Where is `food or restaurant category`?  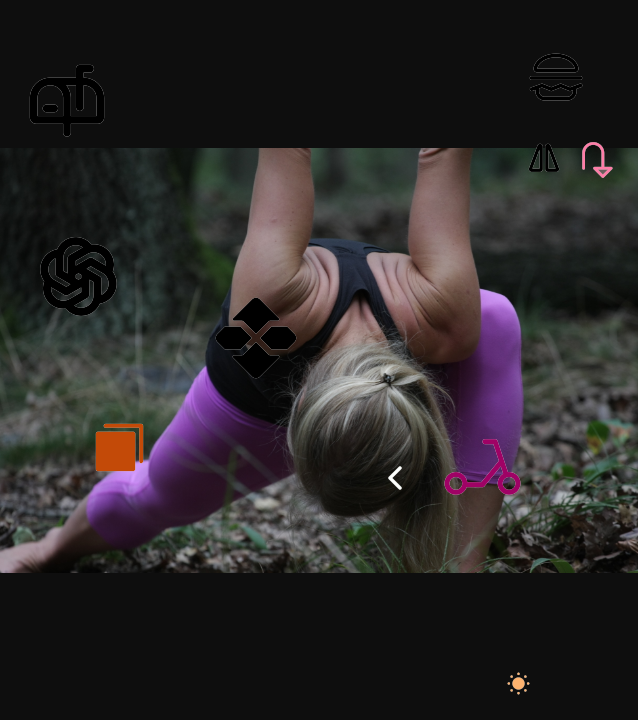 food or restaurant category is located at coordinates (556, 78).